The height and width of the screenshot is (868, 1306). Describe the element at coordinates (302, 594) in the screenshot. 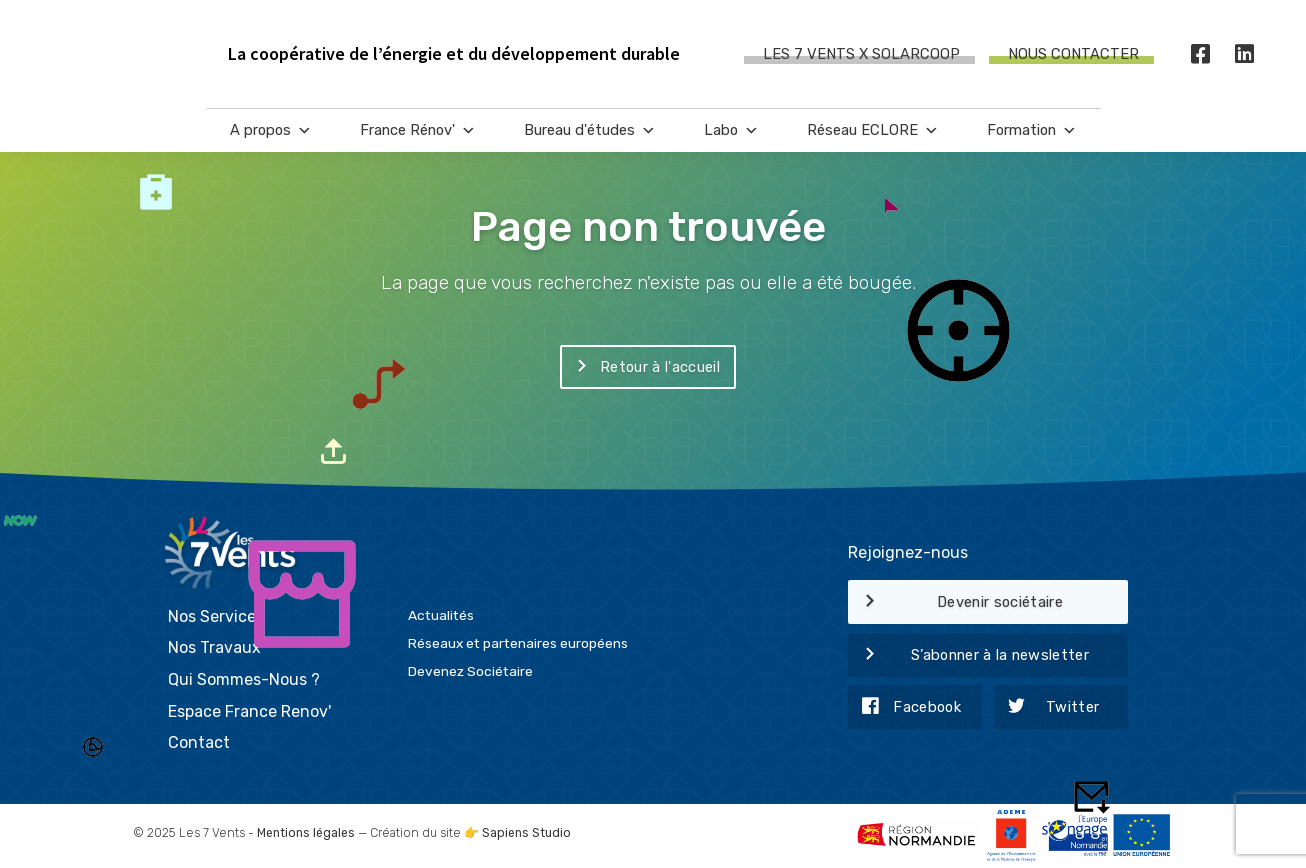

I see `browse or open the store` at that location.